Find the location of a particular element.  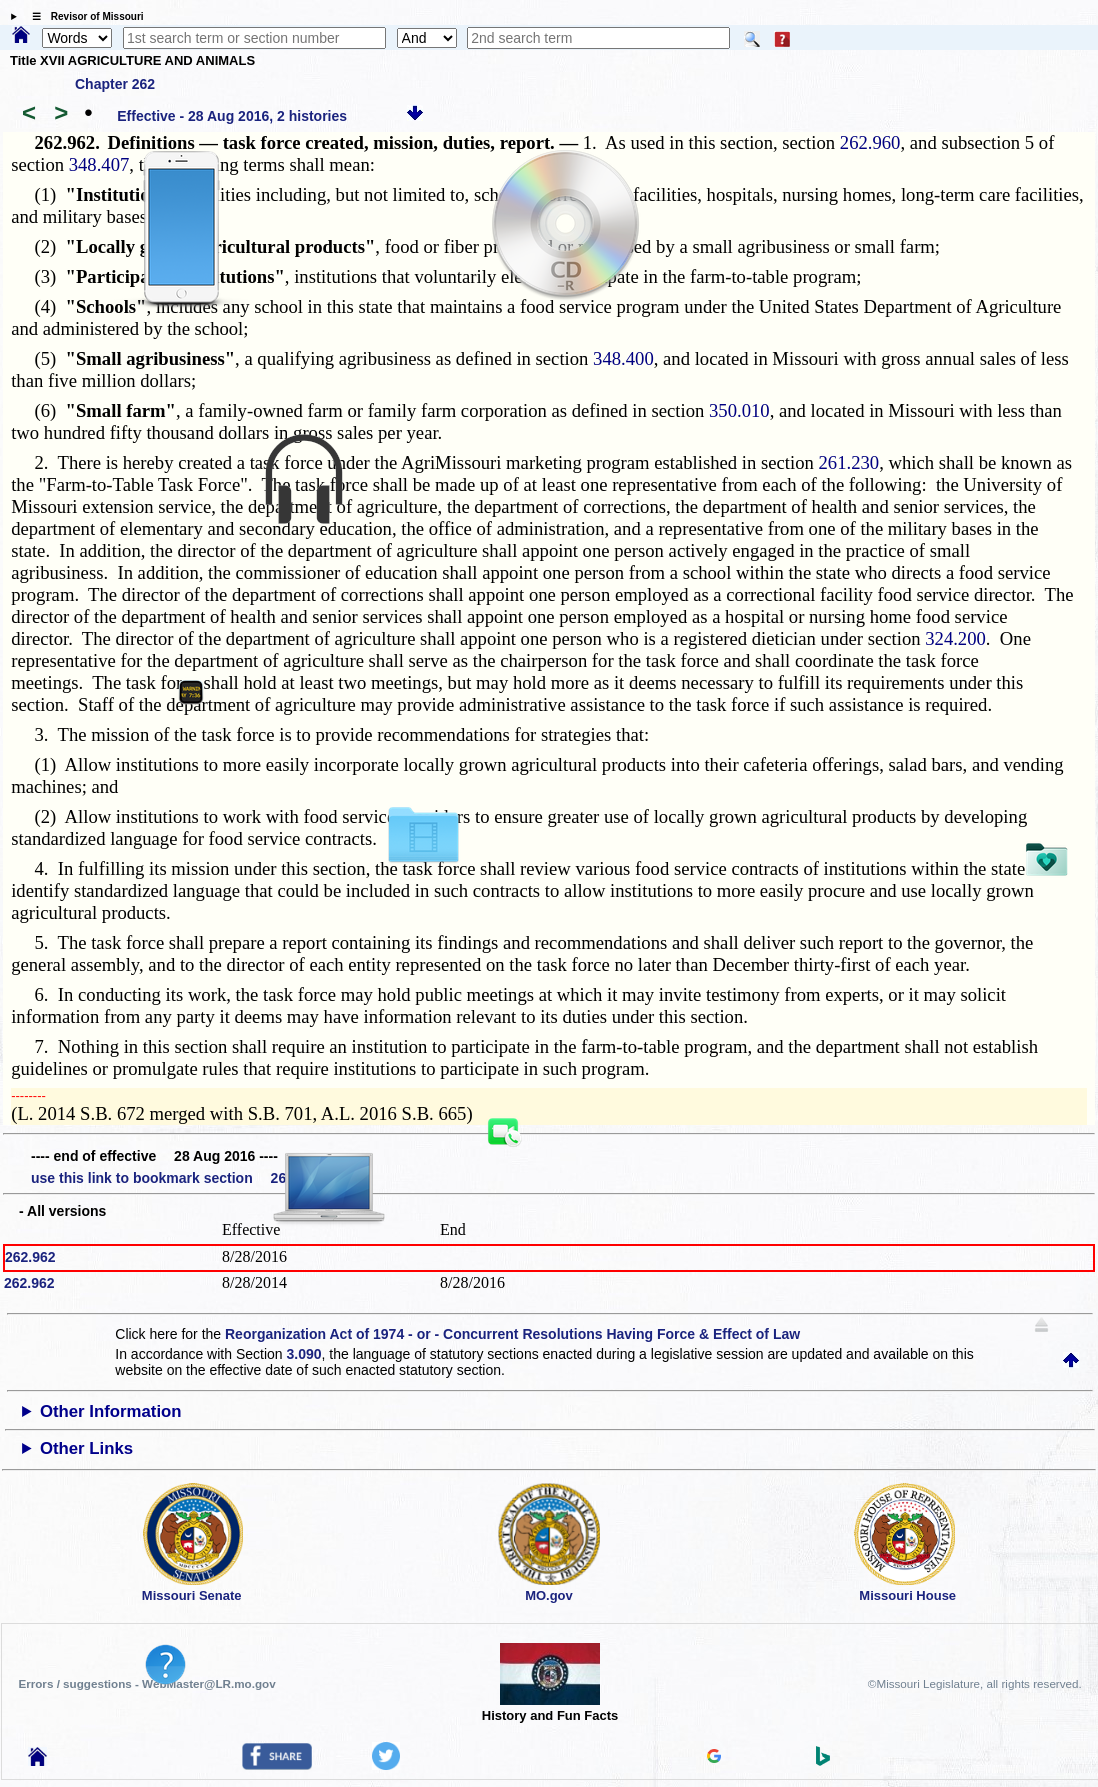

burn files to a recordable CD is located at coordinates (565, 226).